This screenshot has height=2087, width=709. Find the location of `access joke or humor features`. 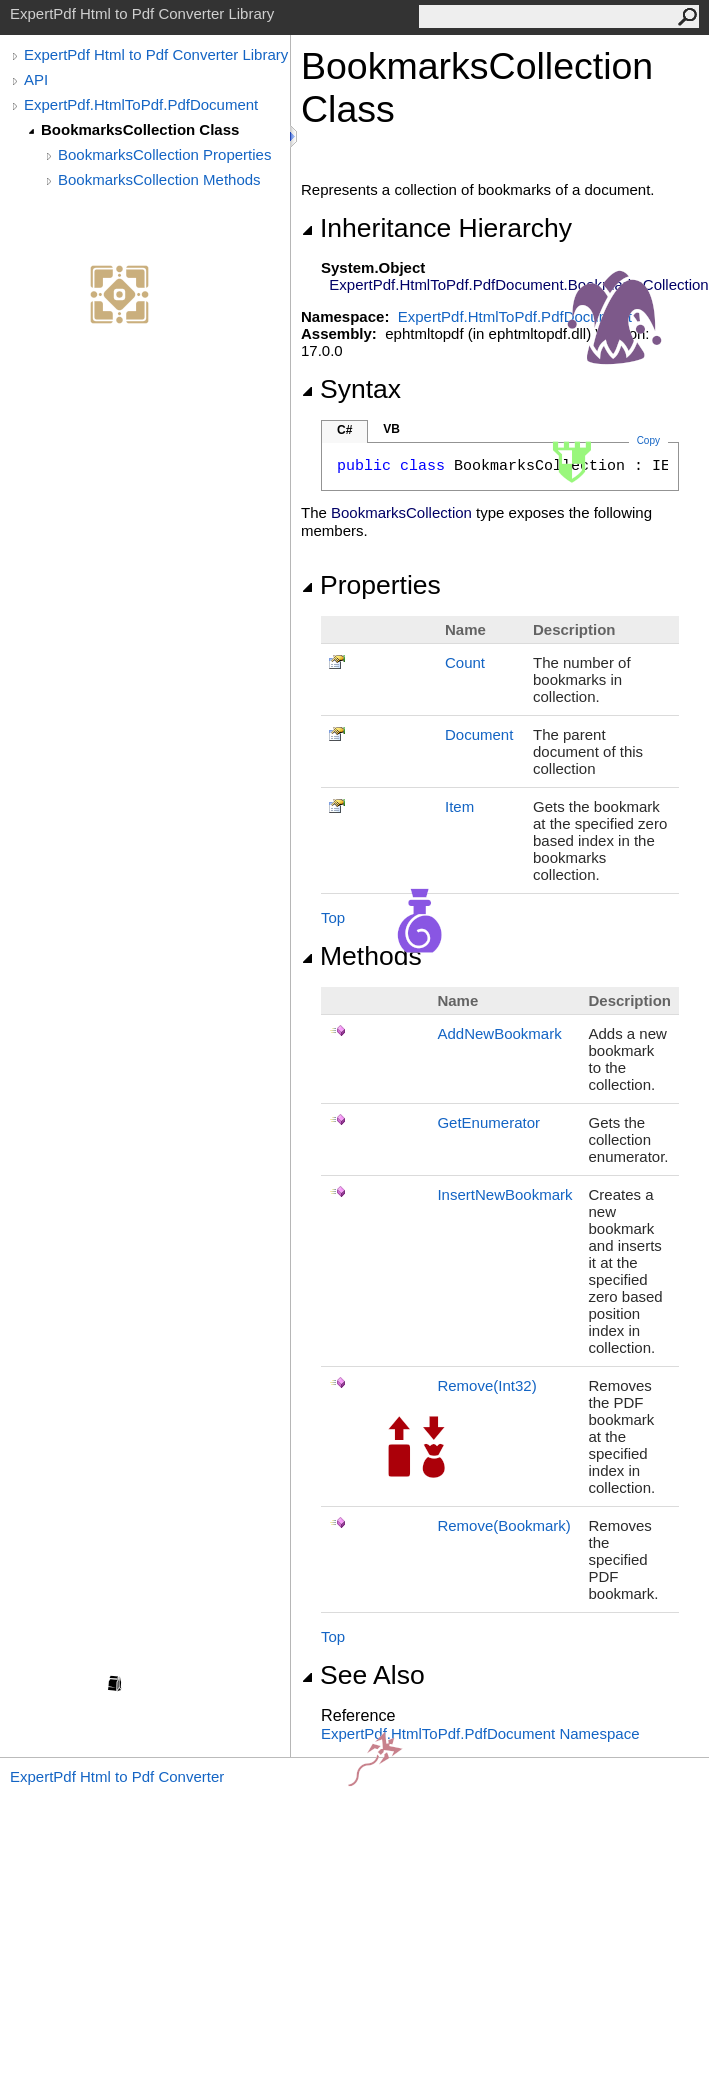

access joke or humor features is located at coordinates (614, 317).